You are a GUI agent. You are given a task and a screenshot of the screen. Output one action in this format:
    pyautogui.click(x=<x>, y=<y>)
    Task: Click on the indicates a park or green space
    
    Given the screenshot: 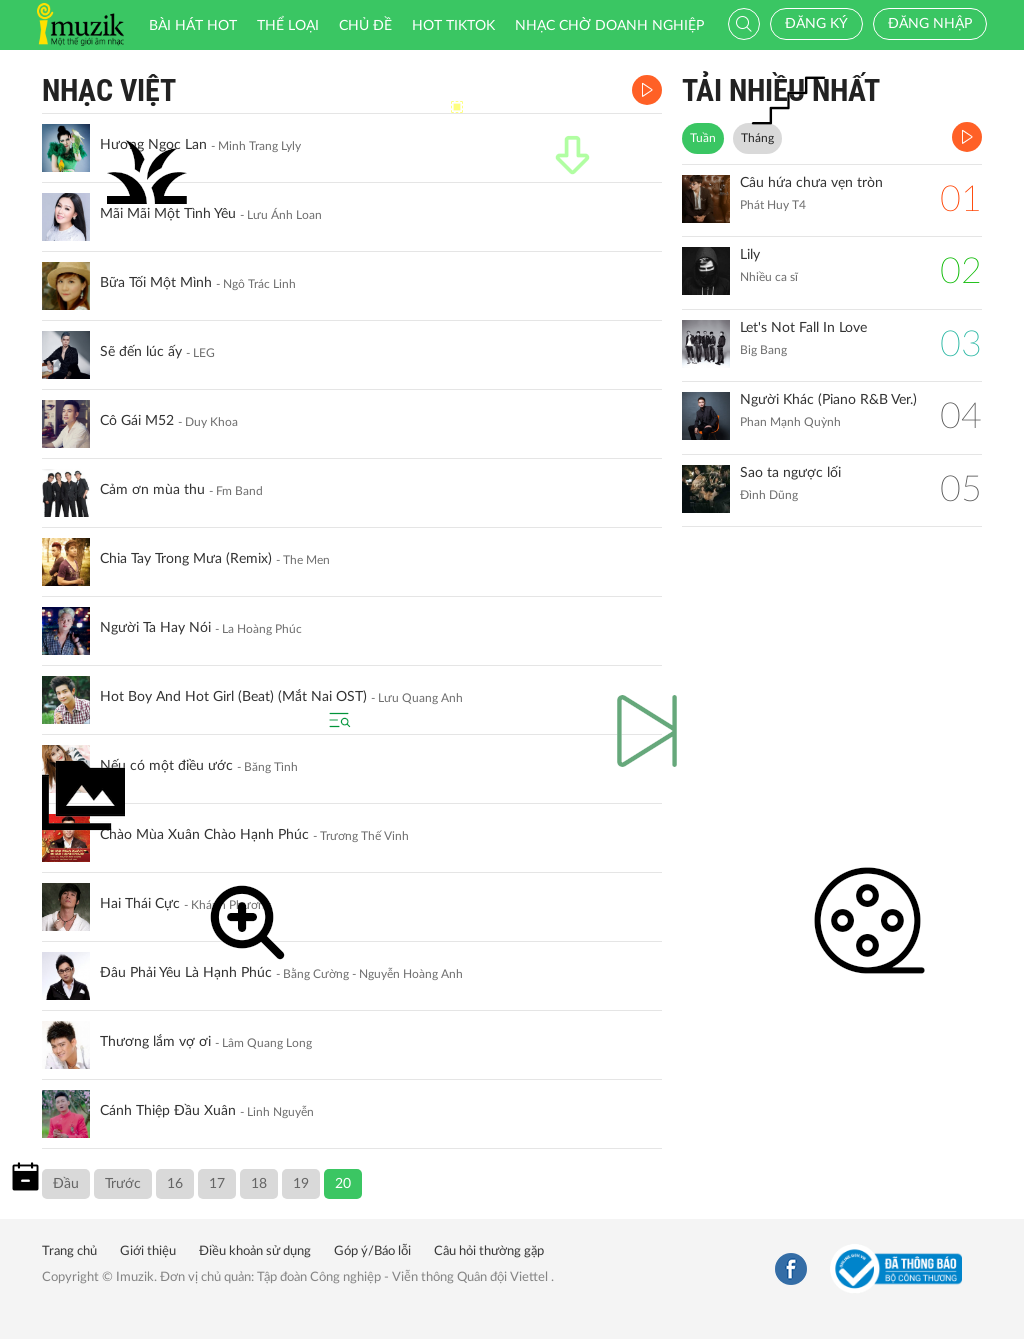 What is the action you would take?
    pyautogui.click(x=147, y=172)
    